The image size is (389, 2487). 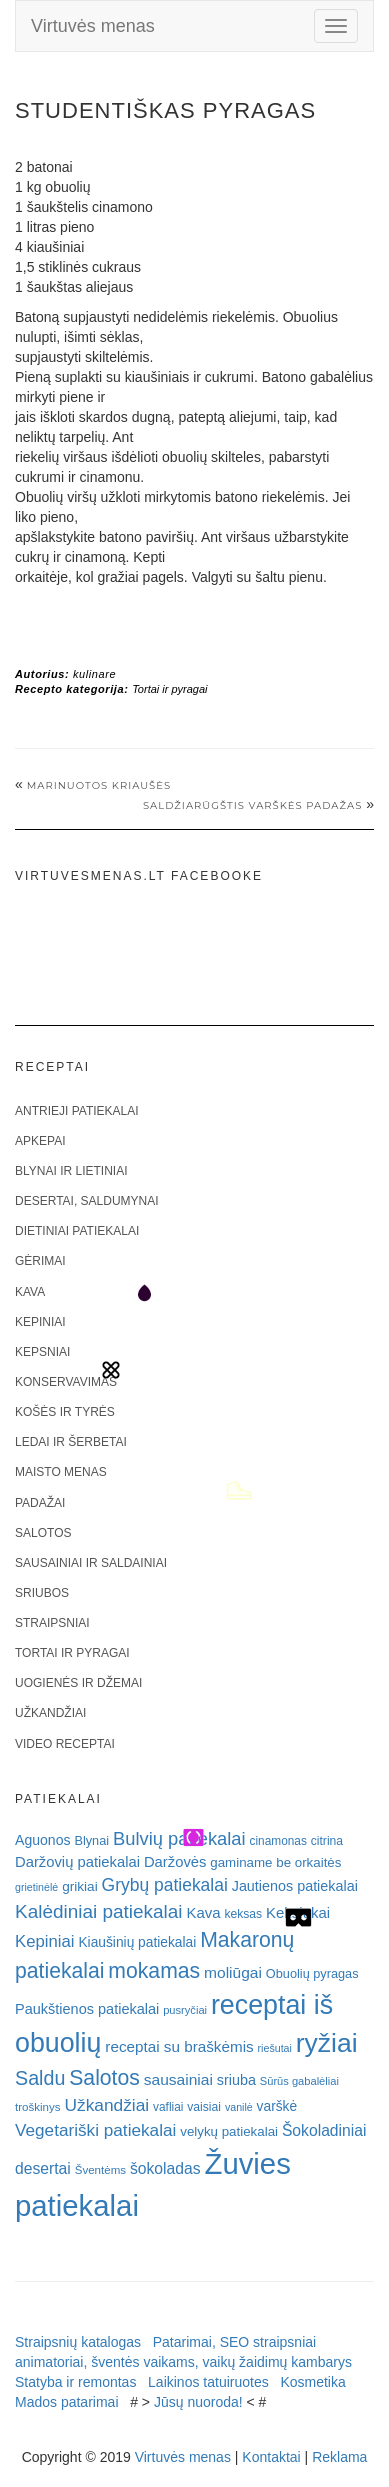 I want to click on launch google cardboard VR experience, so click(x=298, y=1917).